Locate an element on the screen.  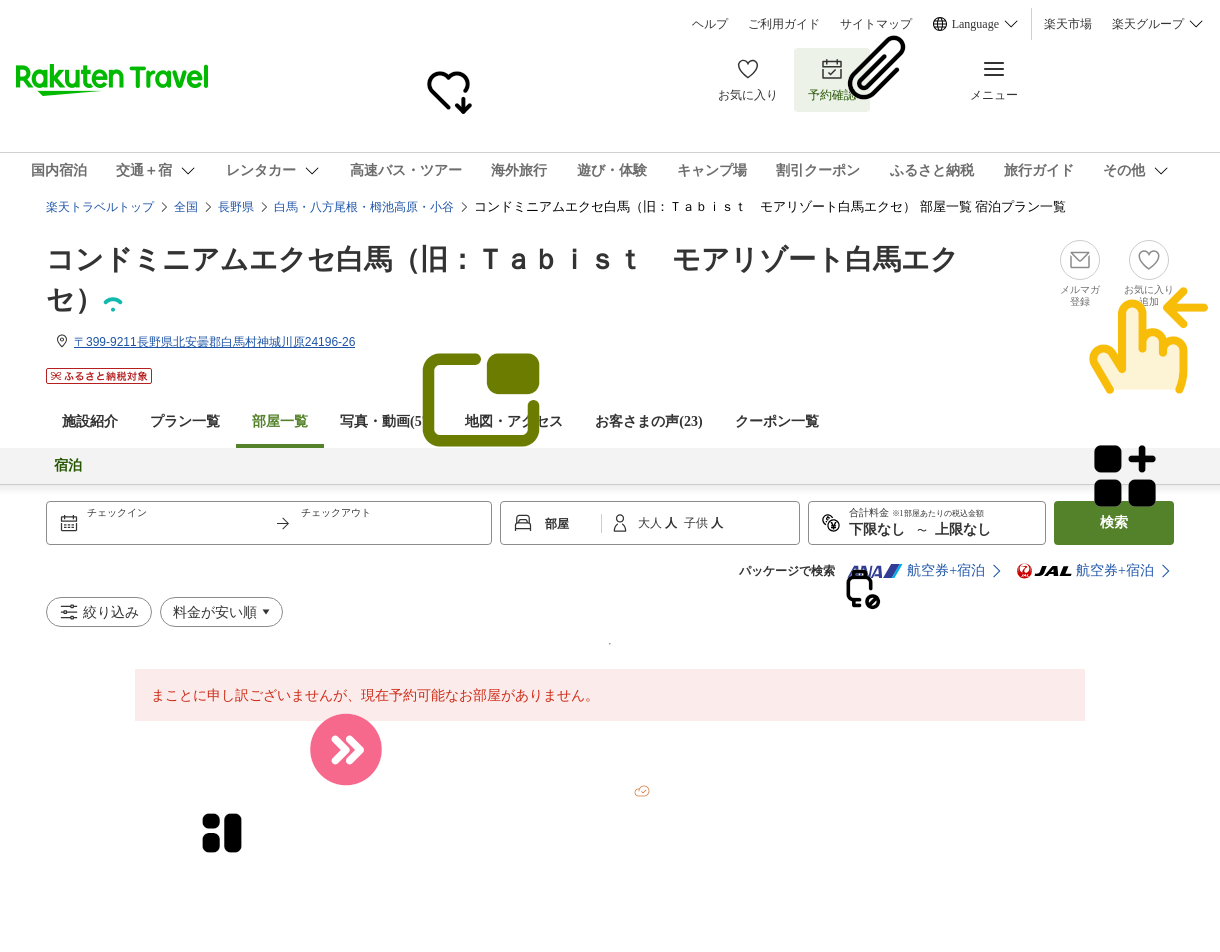
indicates weak wifi signal strength is located at coordinates (113, 293).